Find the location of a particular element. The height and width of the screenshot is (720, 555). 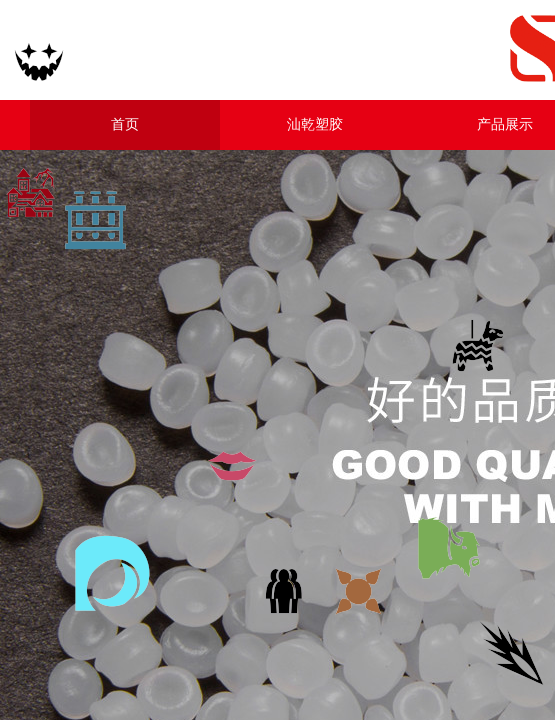

indicates a critical hit or piercing attack is located at coordinates (511, 653).